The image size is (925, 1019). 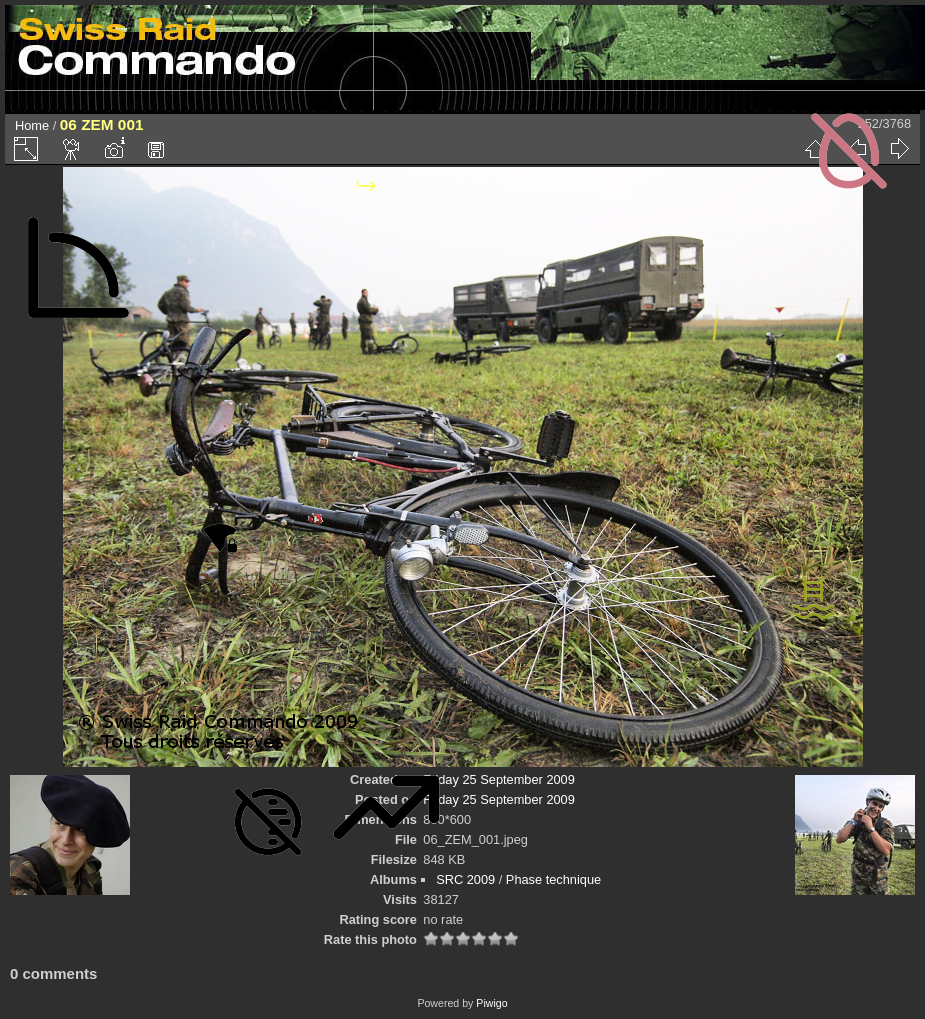 I want to click on indicates egg-free or no eggs, so click(x=849, y=151).